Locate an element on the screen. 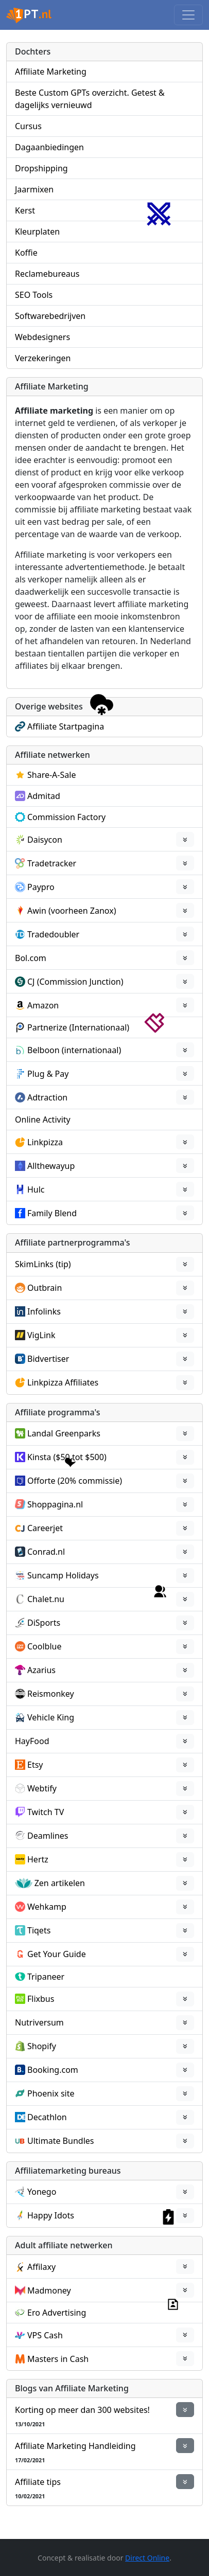 This screenshot has height=2576, width=209. access combat or battle features is located at coordinates (159, 214).